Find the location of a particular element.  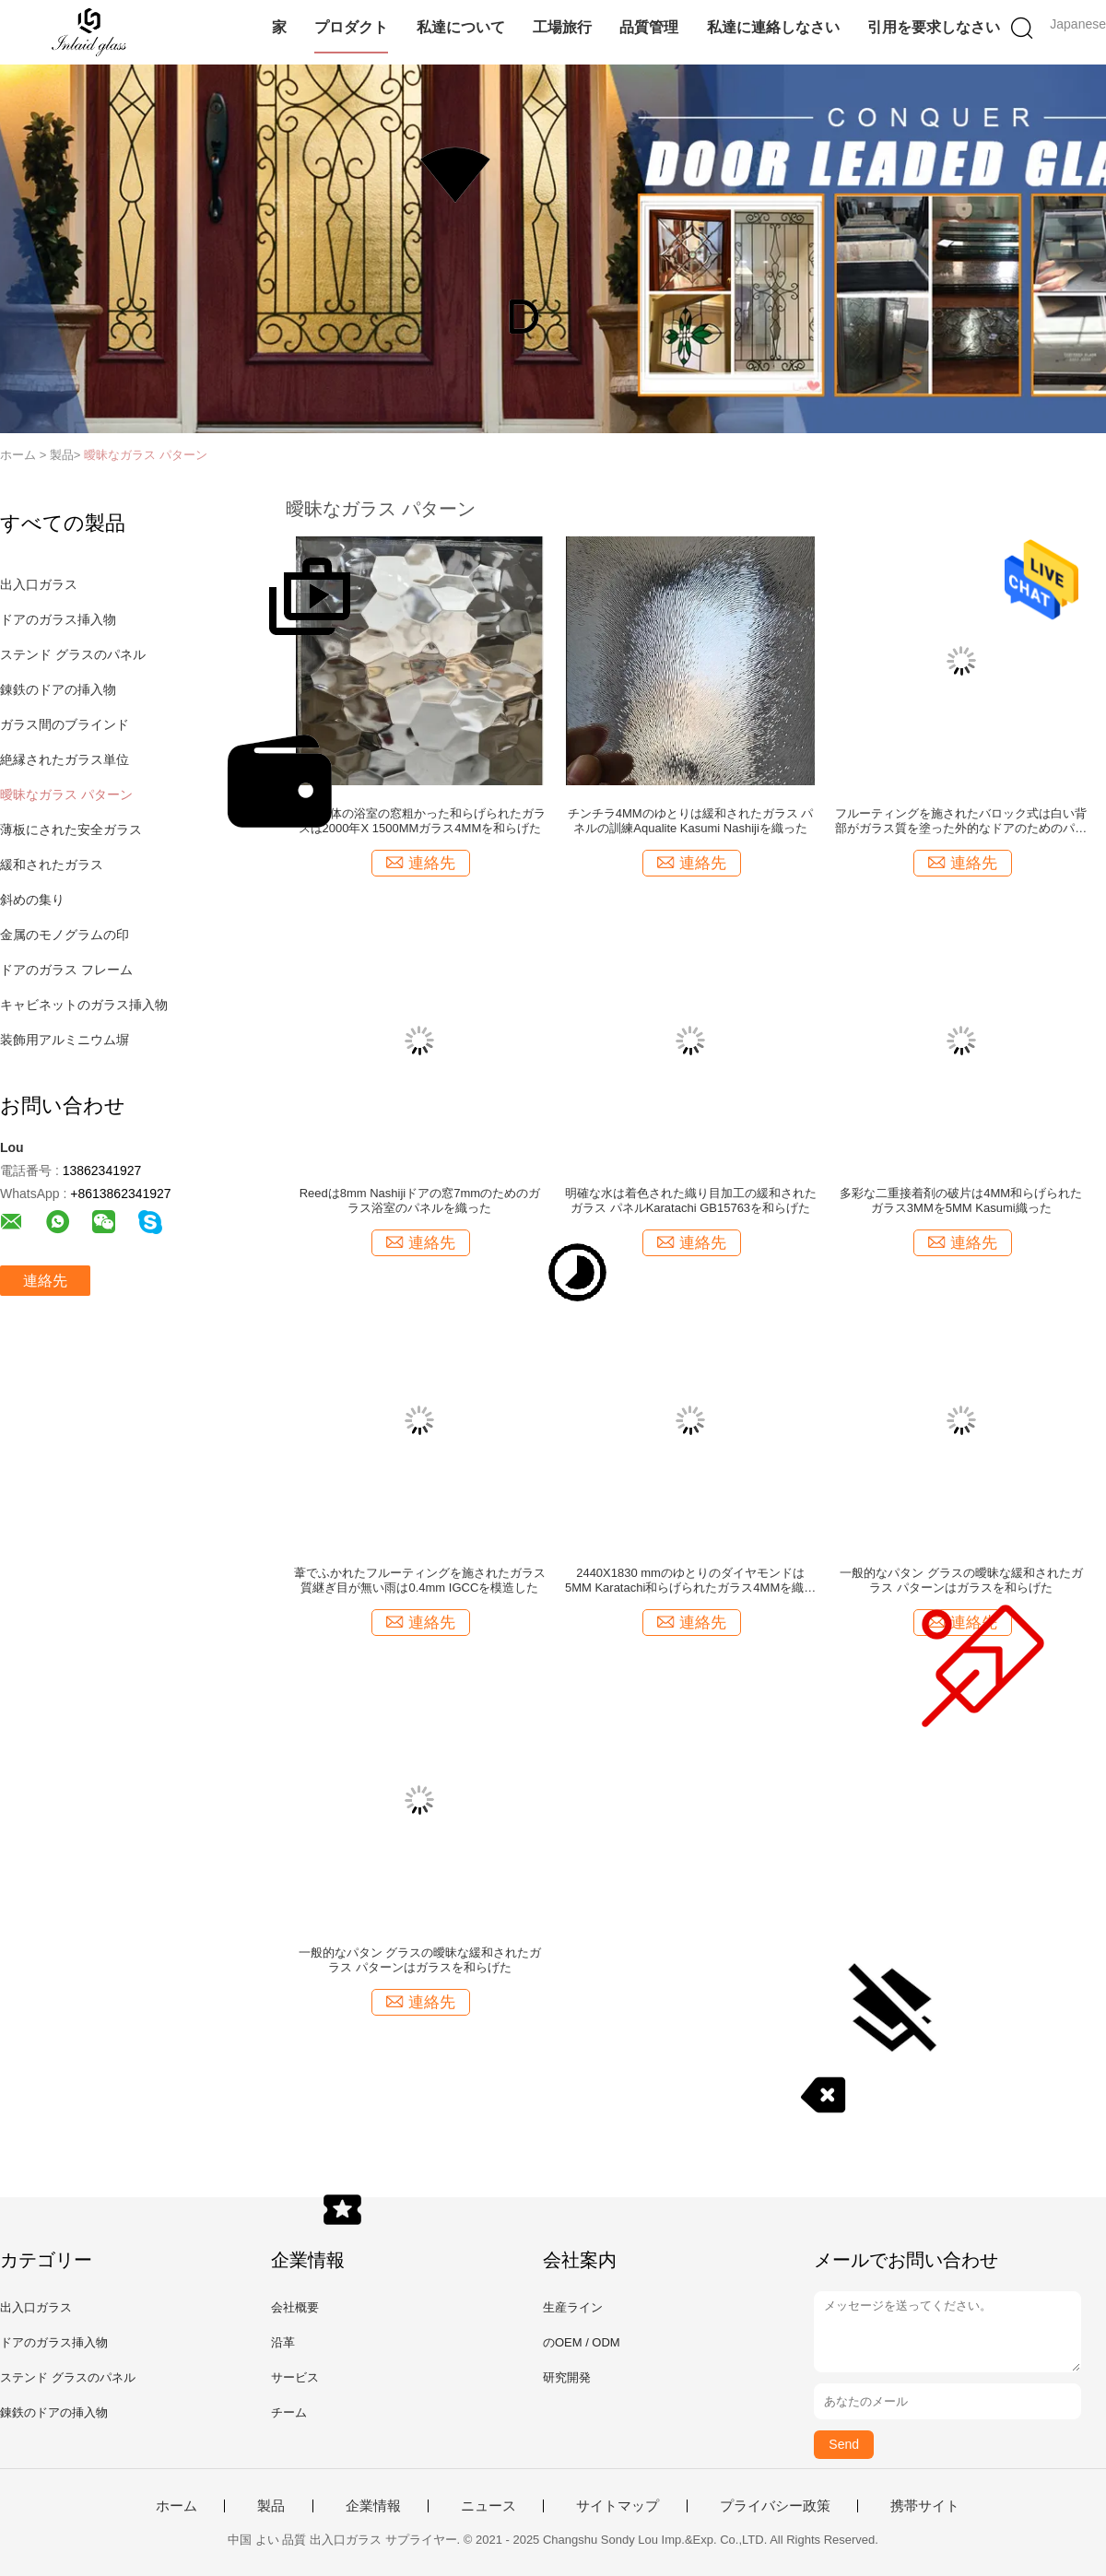

represents the letter D in text or keyboard input is located at coordinates (524, 316).